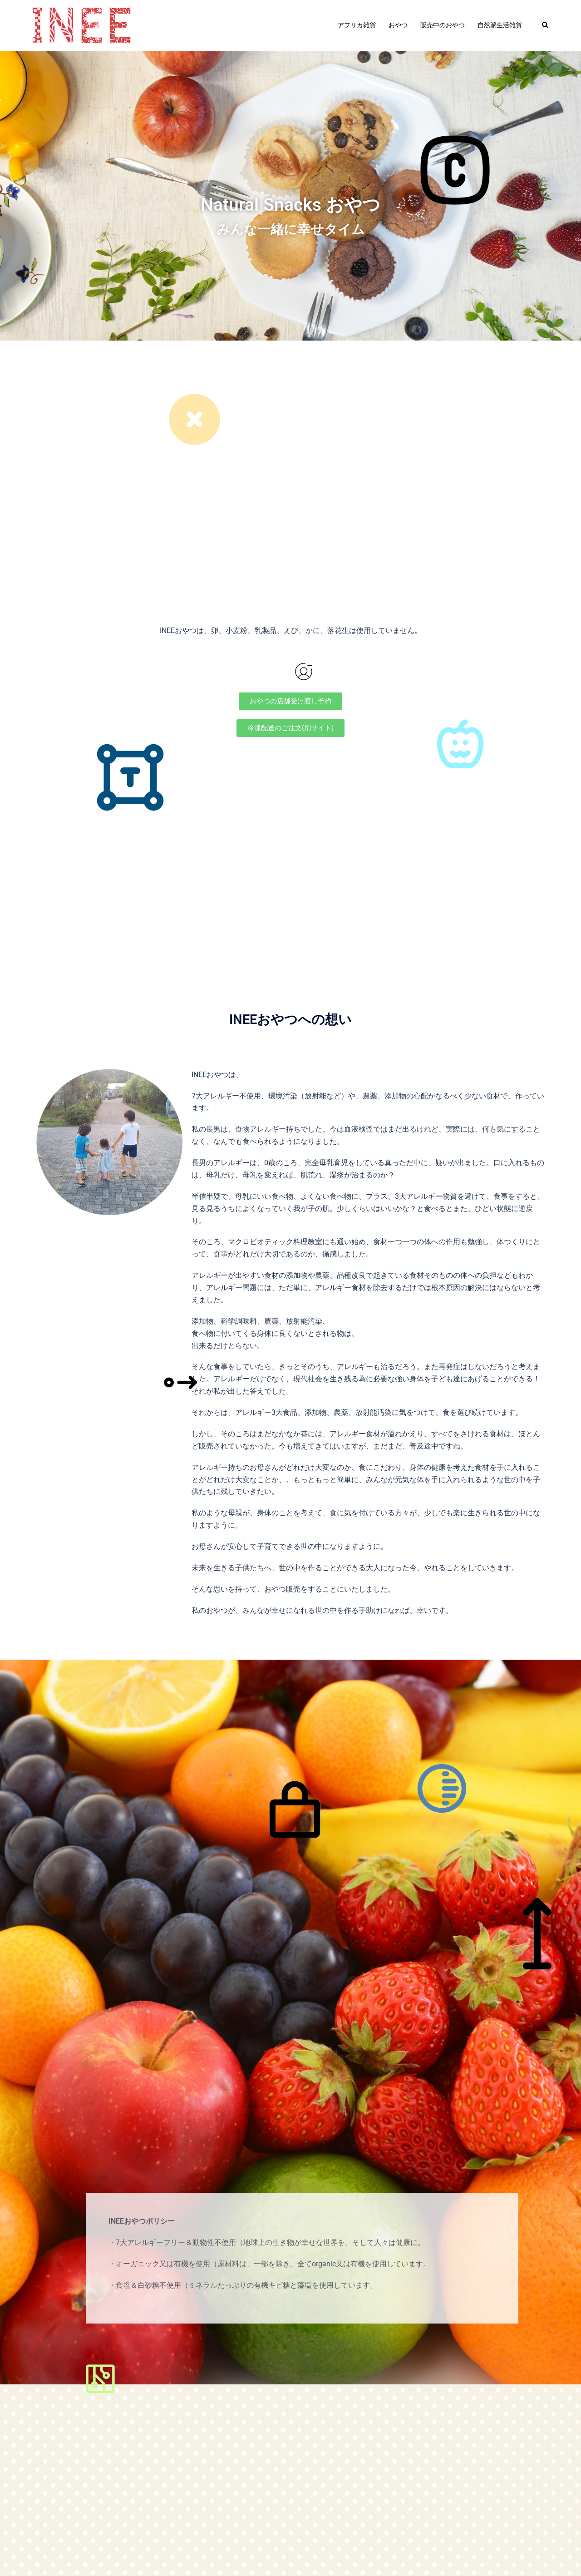 This screenshot has height=2576, width=581. Describe the element at coordinates (460, 745) in the screenshot. I see `access halloween-themed content or settings` at that location.